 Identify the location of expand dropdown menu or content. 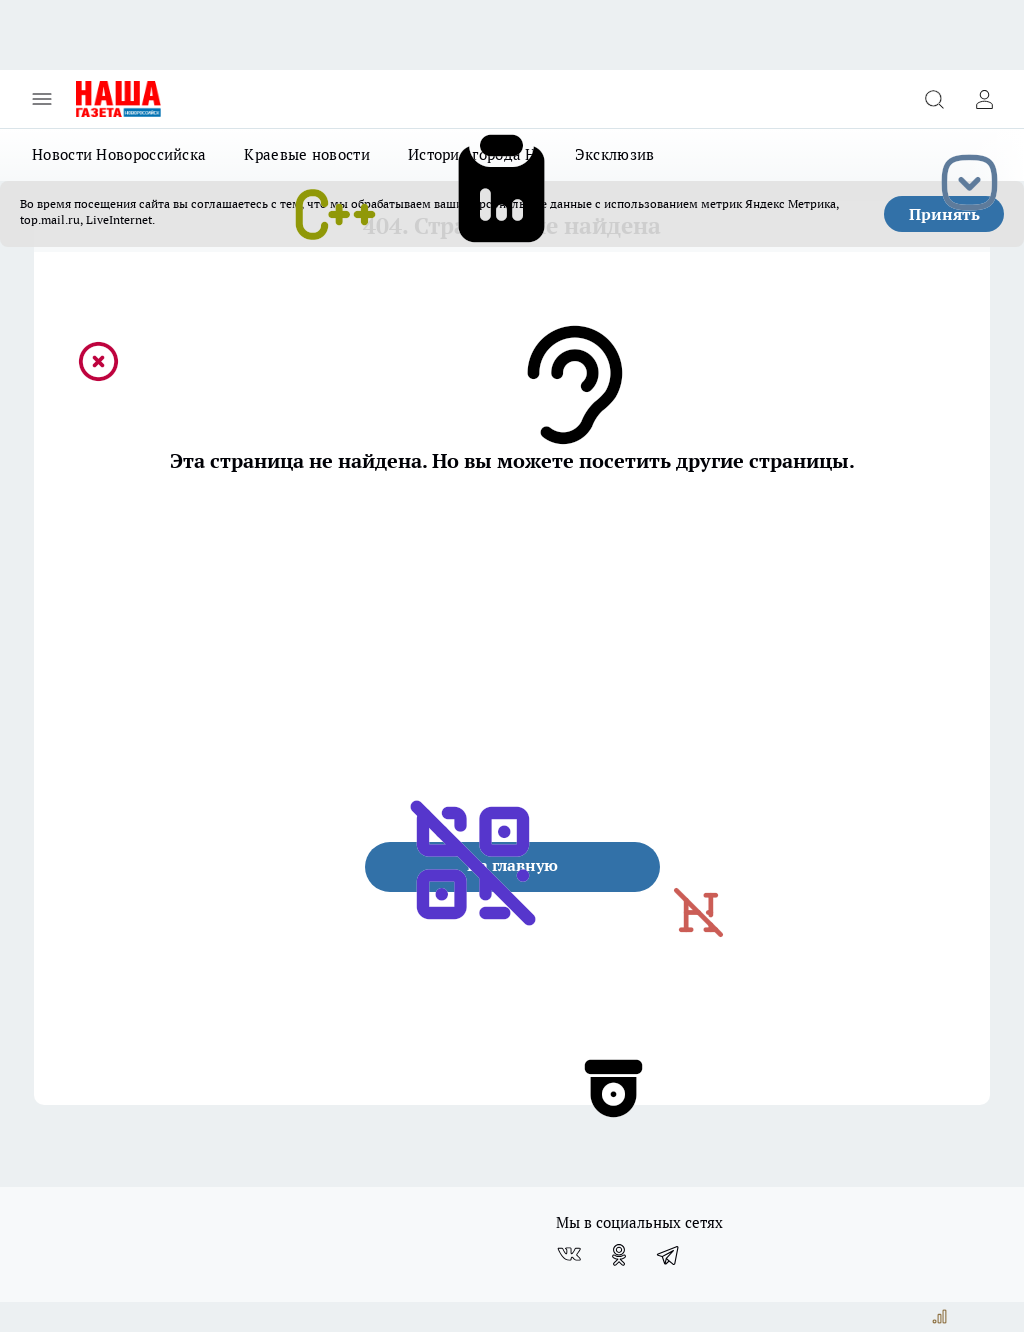
(969, 182).